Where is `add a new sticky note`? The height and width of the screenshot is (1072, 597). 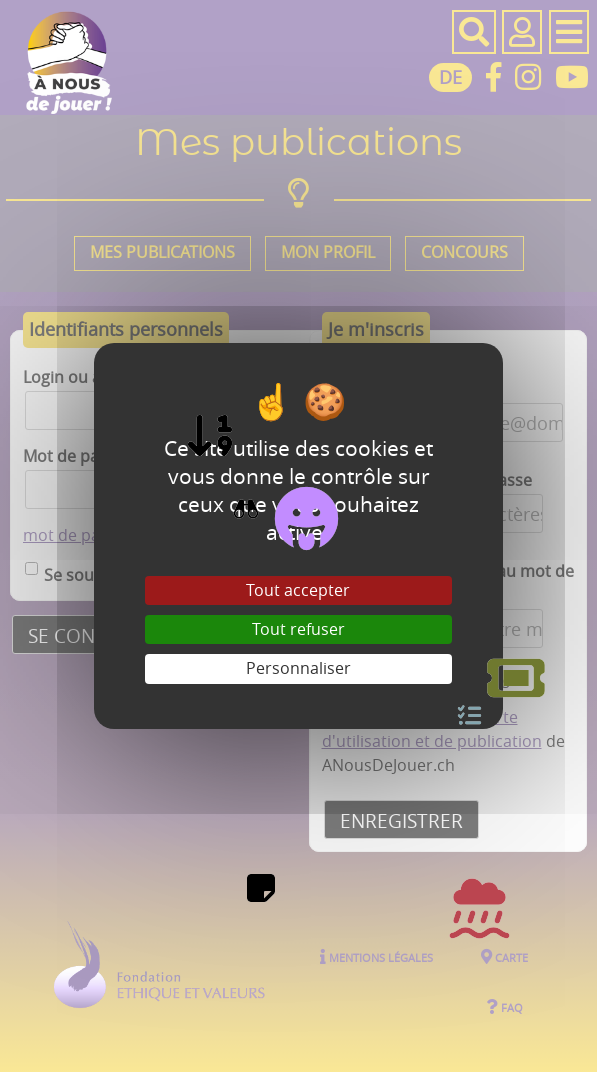
add a new sticky note is located at coordinates (261, 888).